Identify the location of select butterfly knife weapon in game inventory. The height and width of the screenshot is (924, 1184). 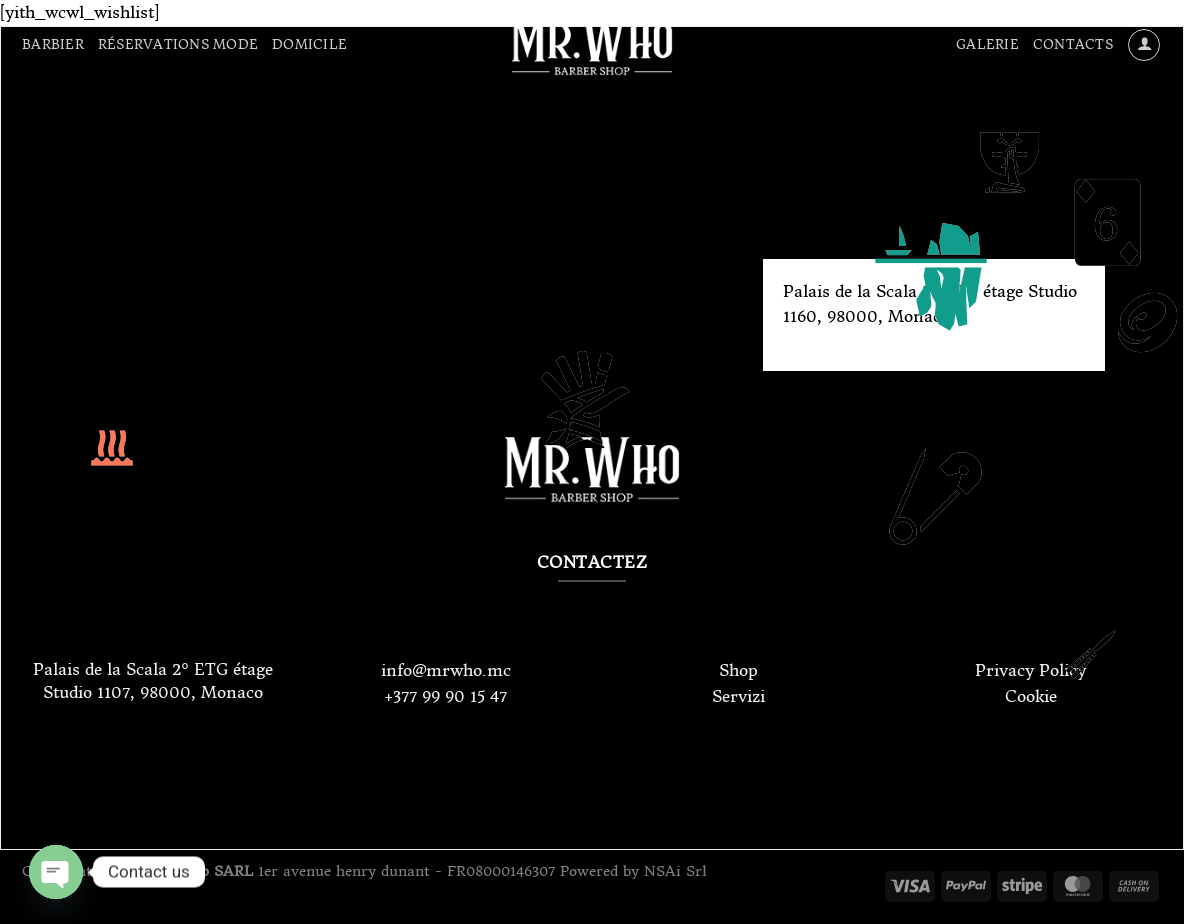
(1090, 654).